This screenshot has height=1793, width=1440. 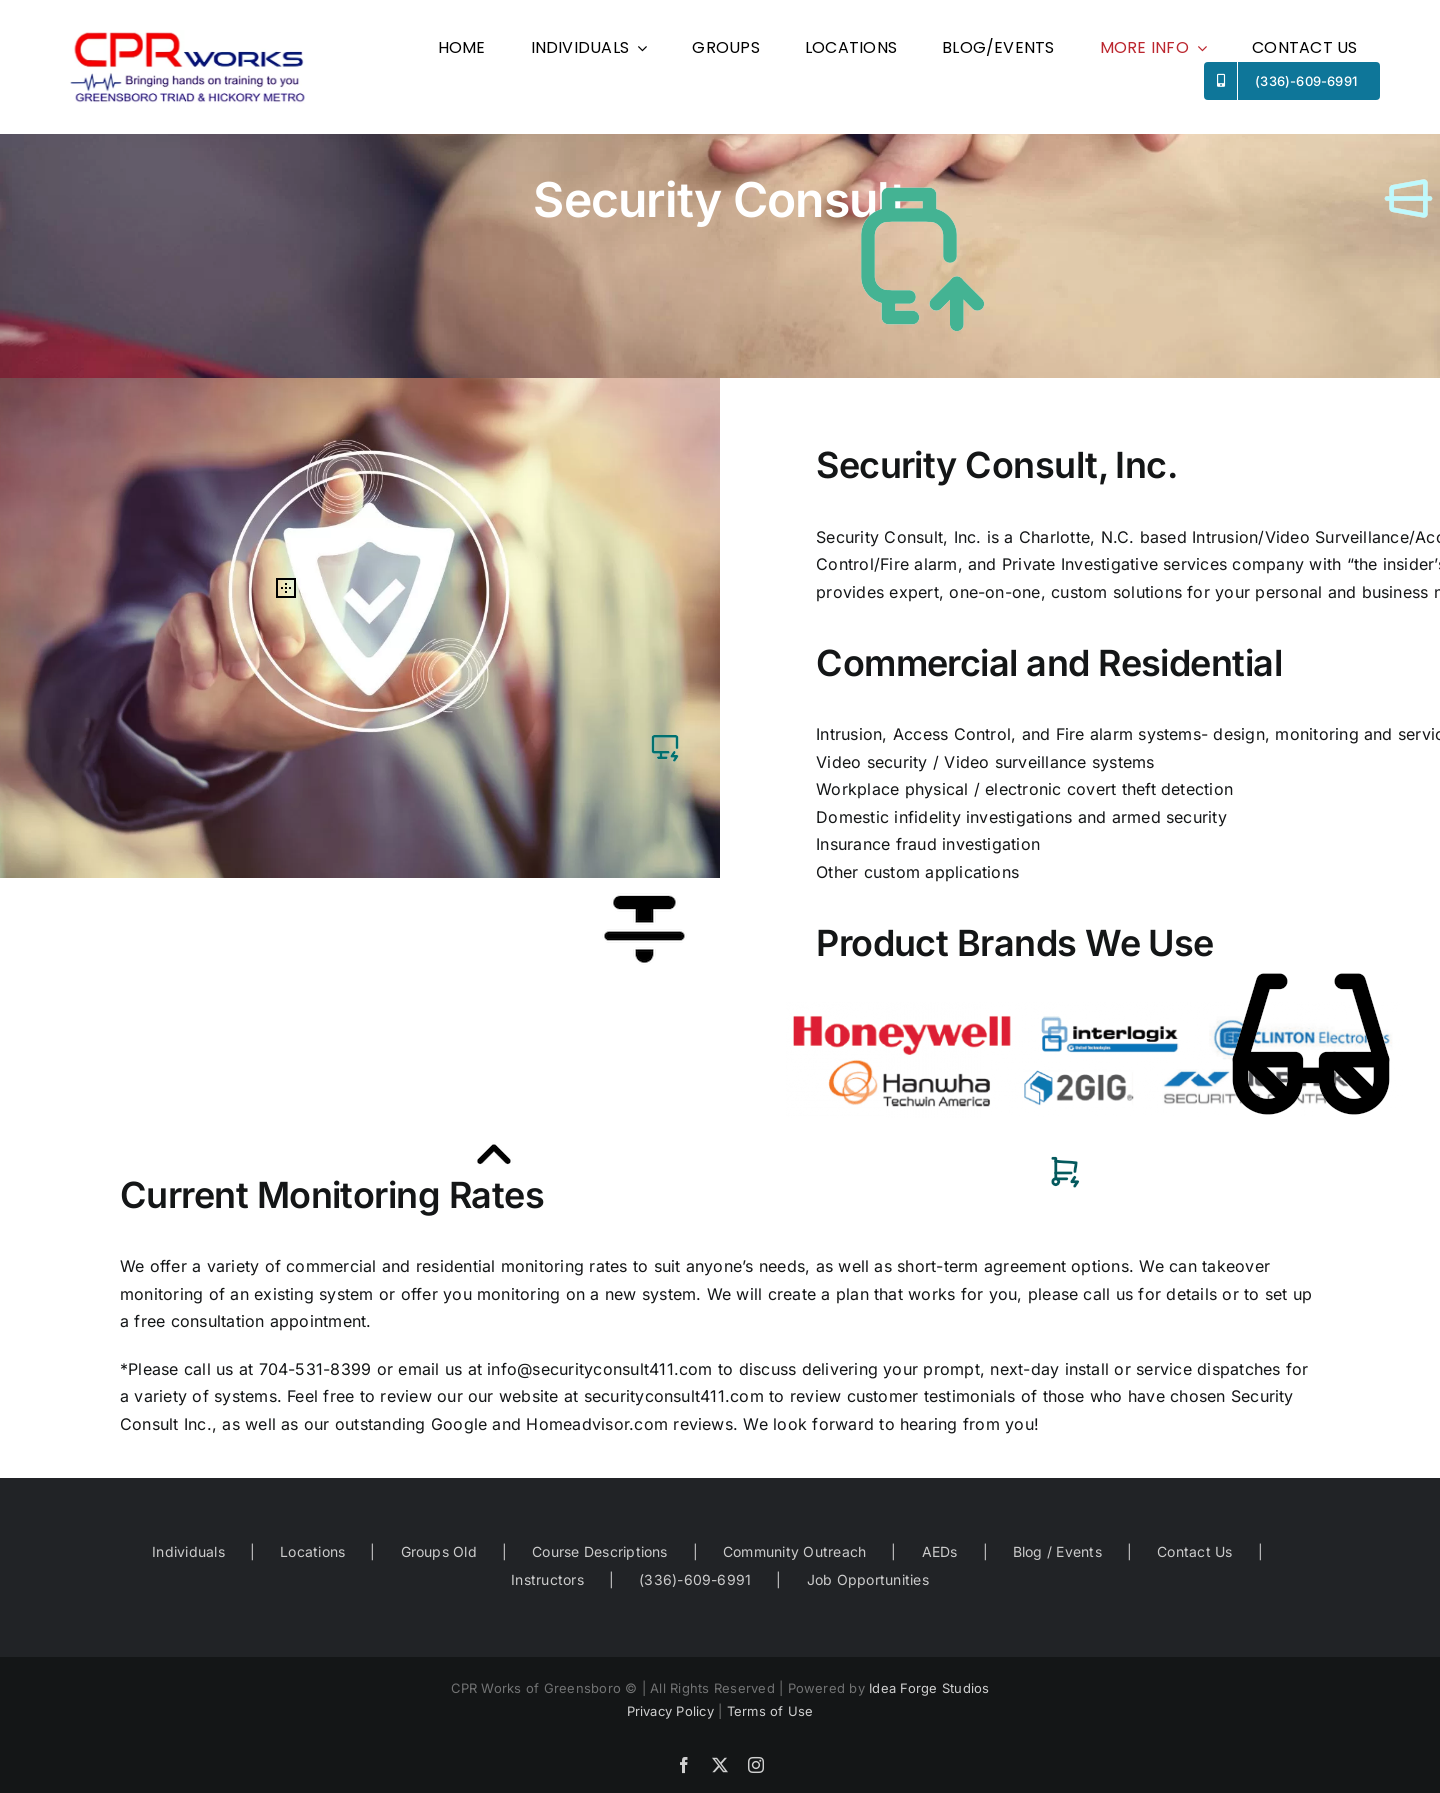 I want to click on collapse an expanded section, so click(x=494, y=1155).